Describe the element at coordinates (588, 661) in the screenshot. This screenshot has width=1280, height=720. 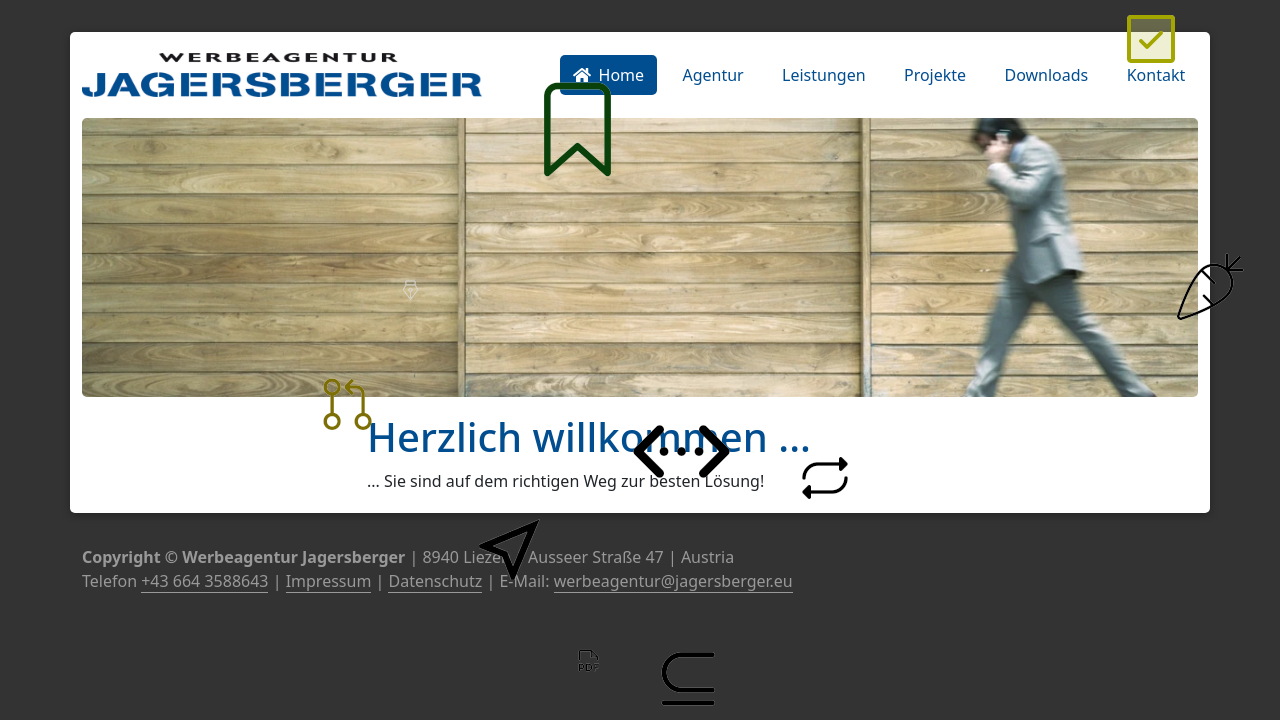
I see `view or open a PDF document` at that location.